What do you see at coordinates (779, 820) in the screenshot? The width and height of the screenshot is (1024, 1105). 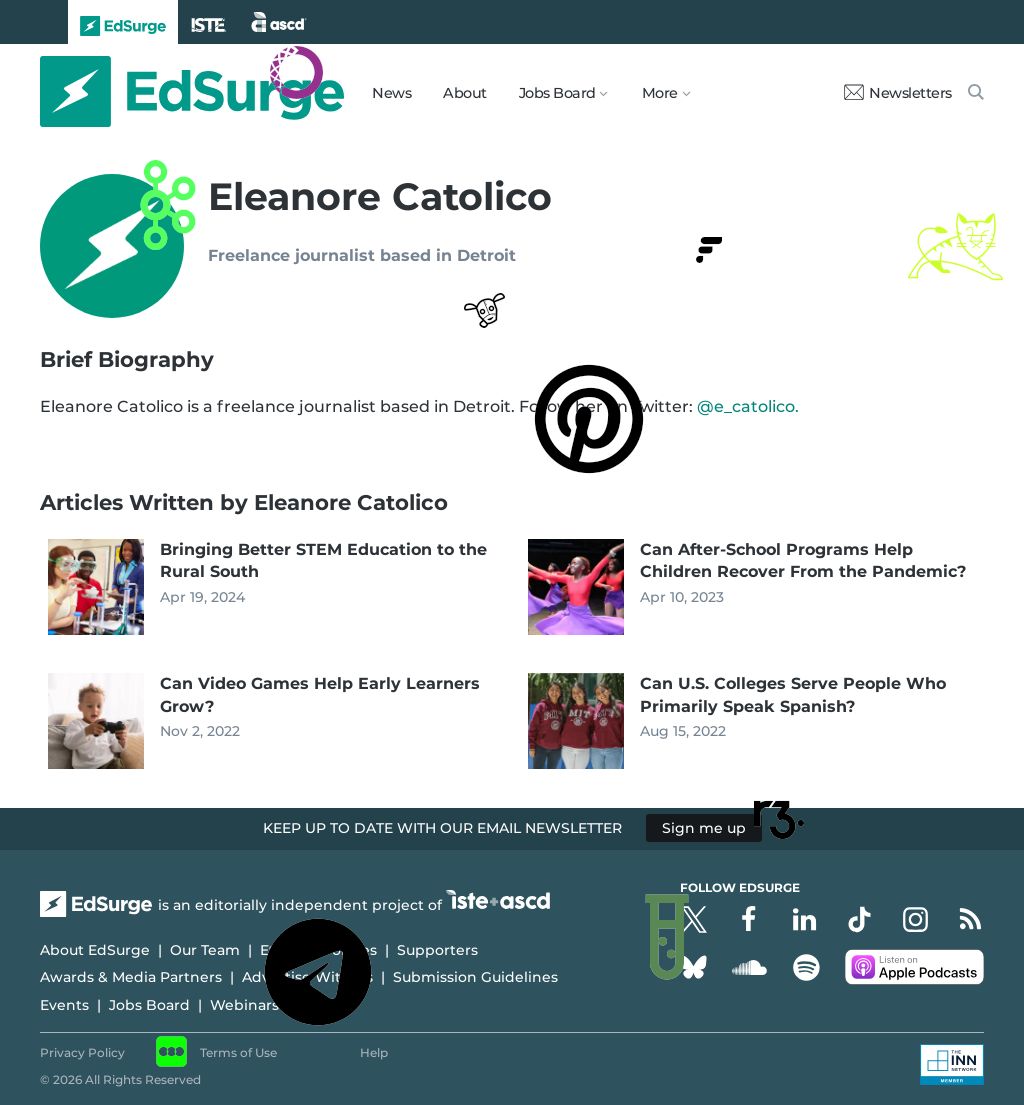 I see `r3 company logo` at bounding box center [779, 820].